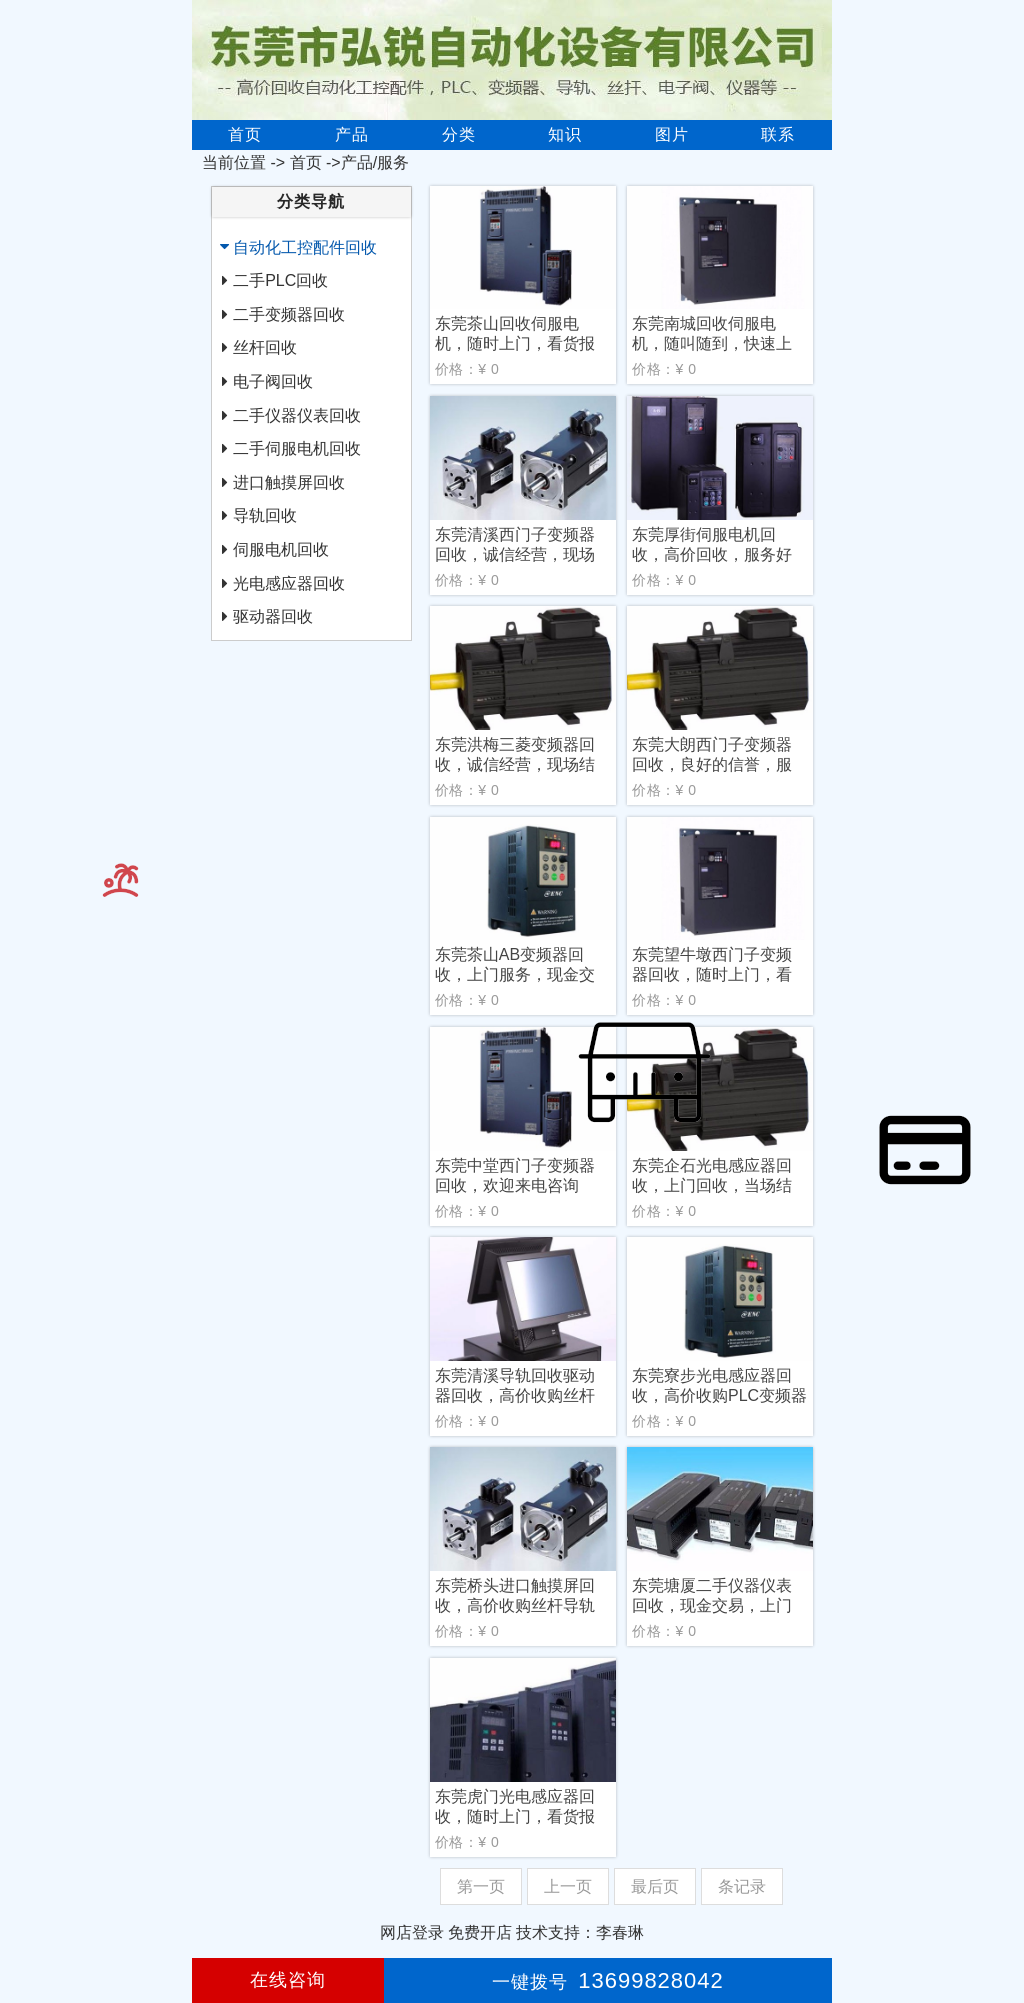 Image resolution: width=1024 pixels, height=2003 pixels. Describe the element at coordinates (120, 880) in the screenshot. I see `indicates vacation or travel mode` at that location.